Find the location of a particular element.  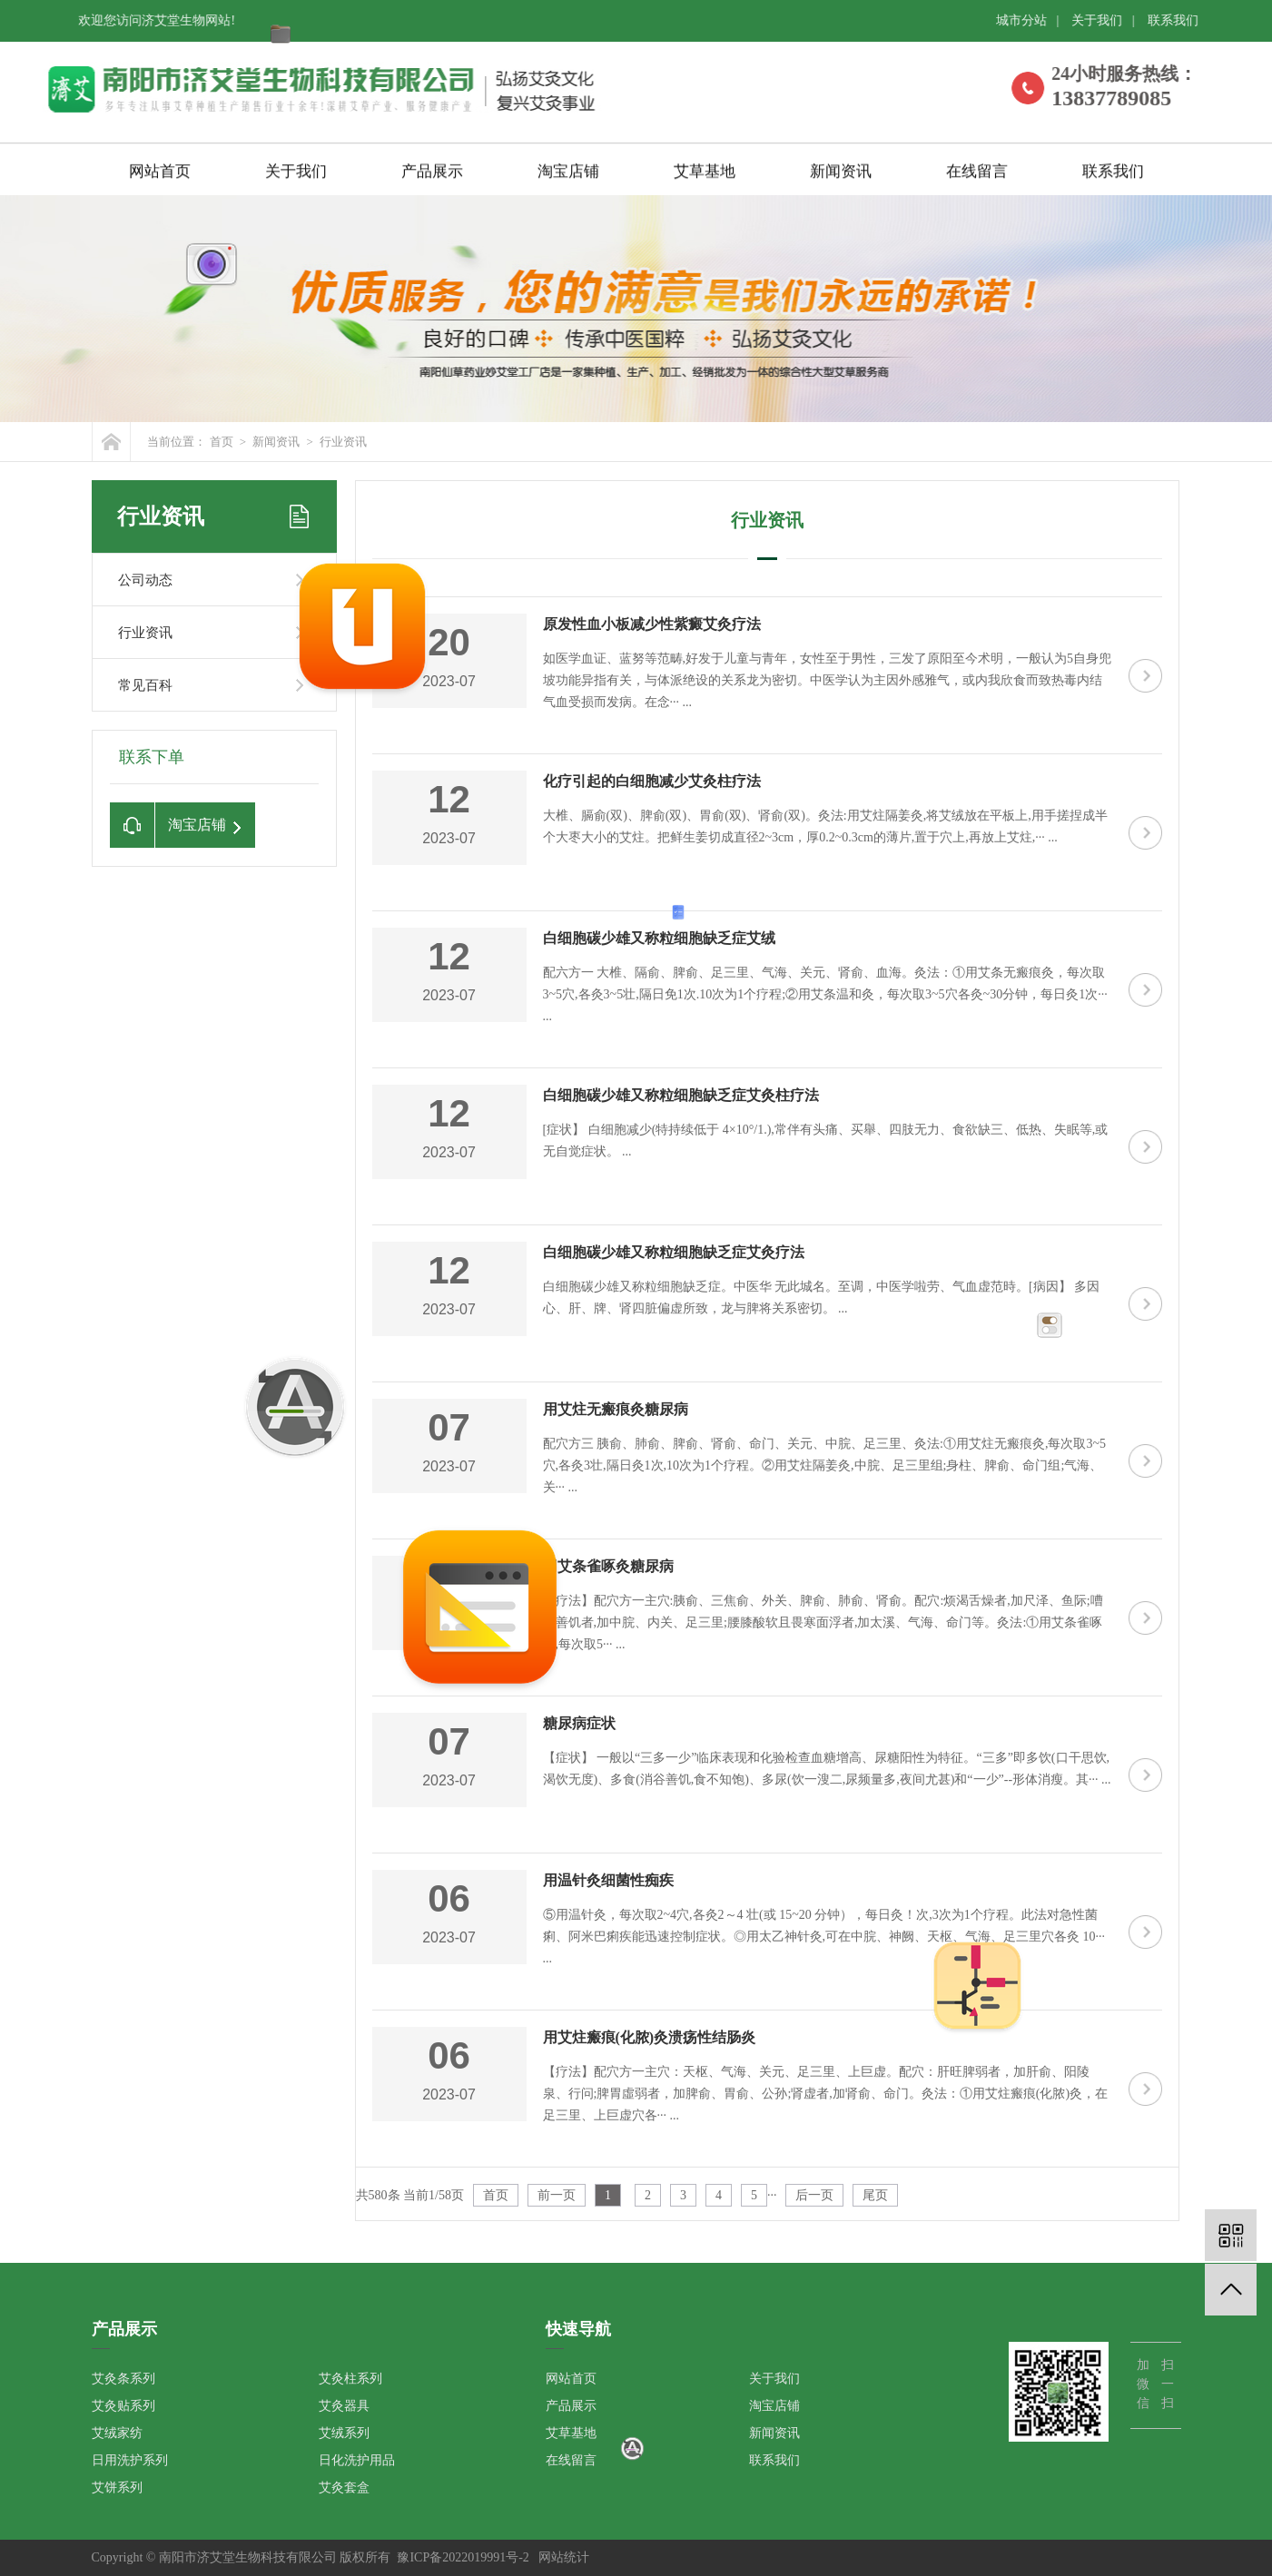

open folder to view contents is located at coordinates (281, 34).